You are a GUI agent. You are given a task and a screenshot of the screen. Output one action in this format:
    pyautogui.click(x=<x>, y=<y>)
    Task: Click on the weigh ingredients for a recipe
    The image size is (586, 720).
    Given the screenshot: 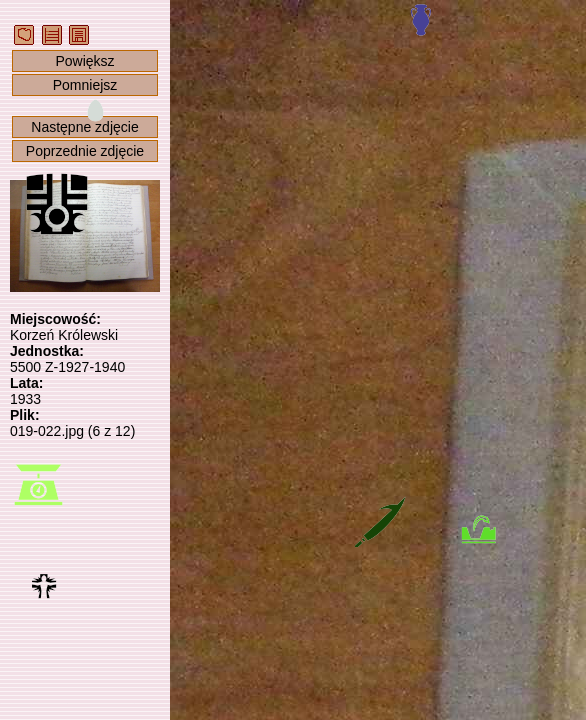 What is the action you would take?
    pyautogui.click(x=38, y=479)
    